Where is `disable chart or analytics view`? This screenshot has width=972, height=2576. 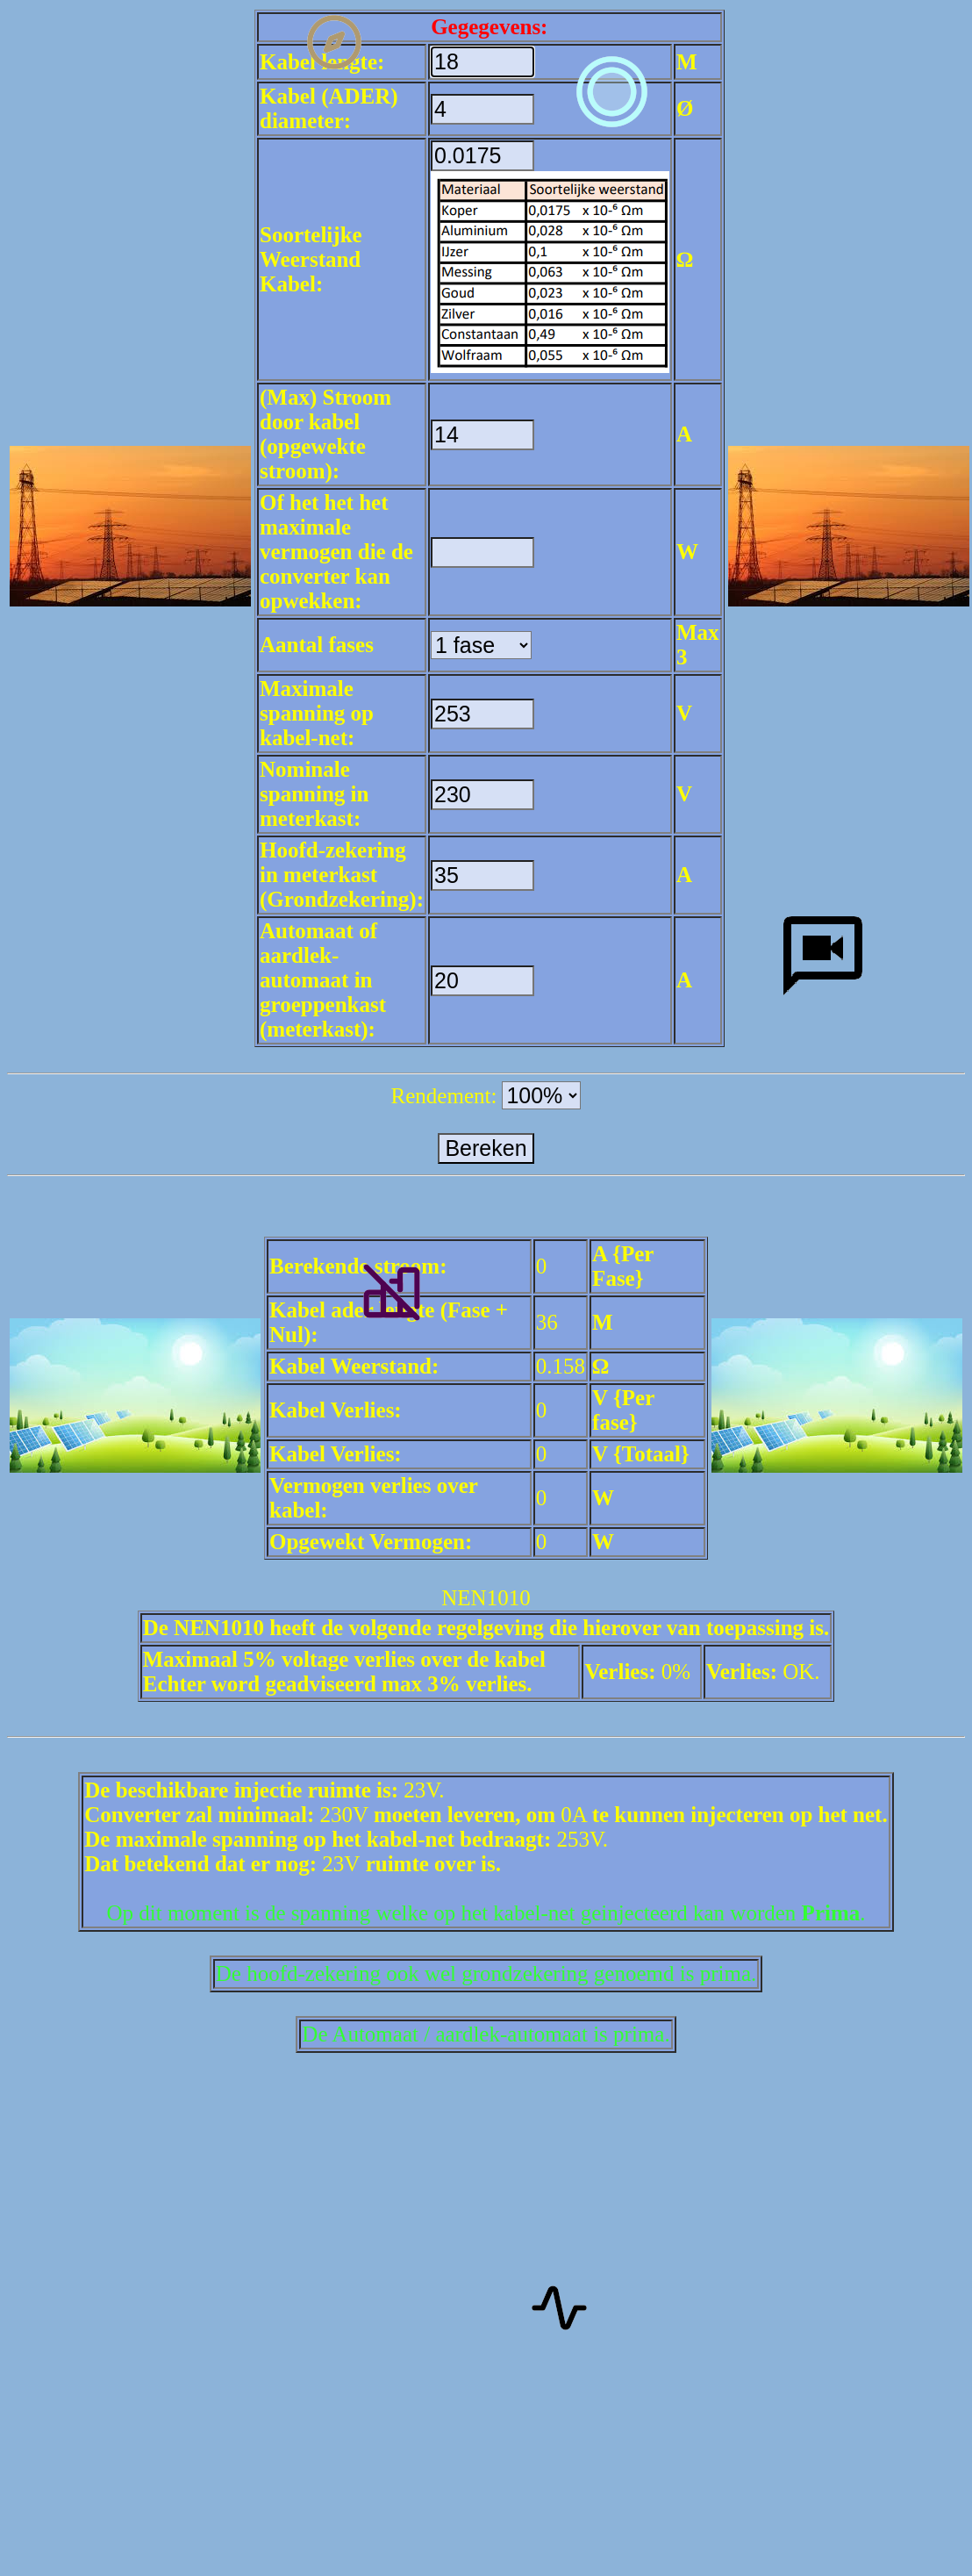
disable chart or analytics view is located at coordinates (391, 1292).